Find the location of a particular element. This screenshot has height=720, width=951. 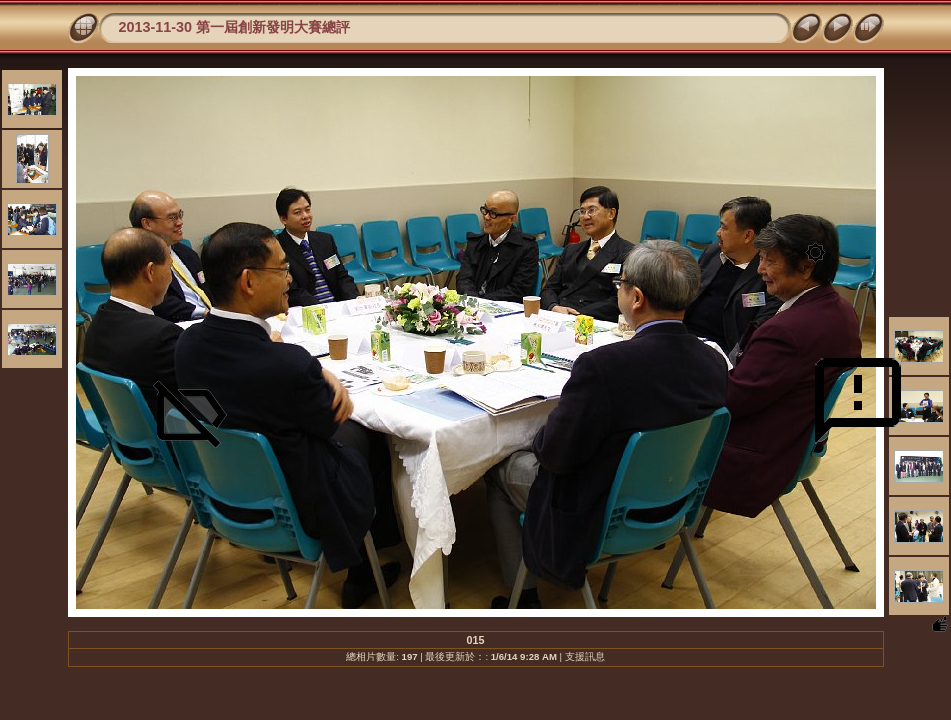

message failed to send is located at coordinates (858, 401).